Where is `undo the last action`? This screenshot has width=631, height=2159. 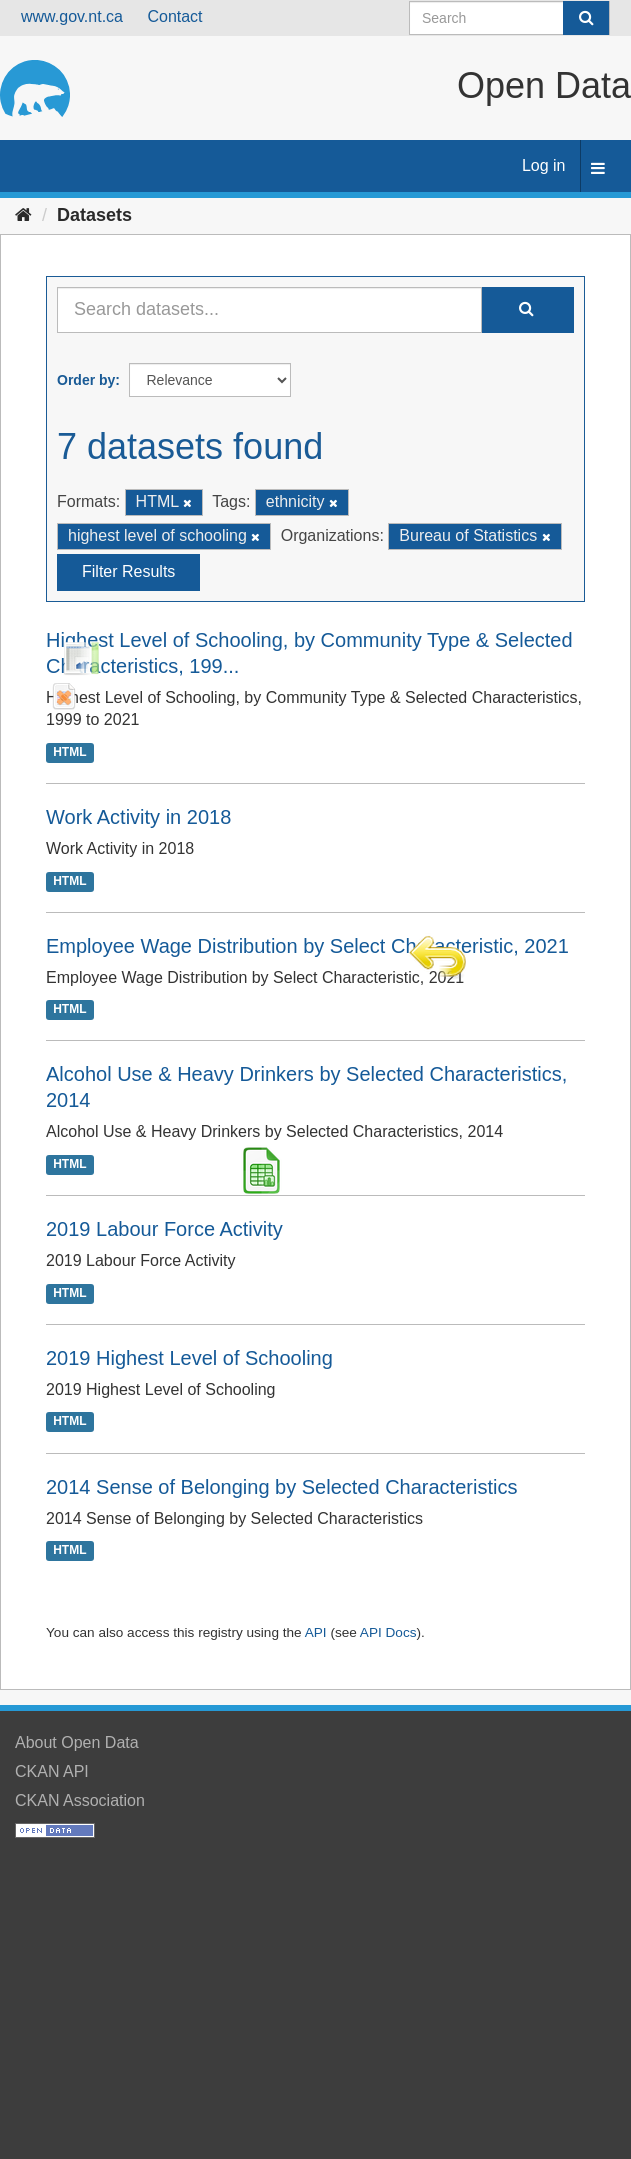 undo the last action is located at coordinates (437, 954).